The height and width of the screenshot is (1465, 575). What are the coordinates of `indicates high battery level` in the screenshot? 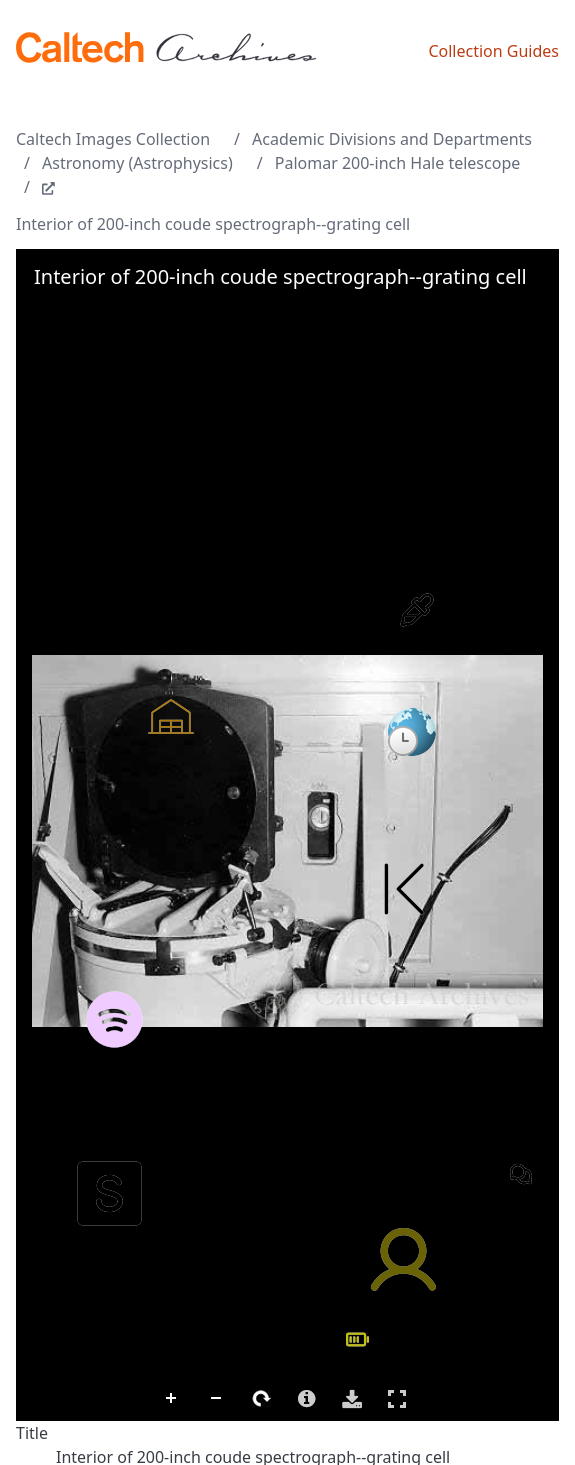 It's located at (357, 1339).